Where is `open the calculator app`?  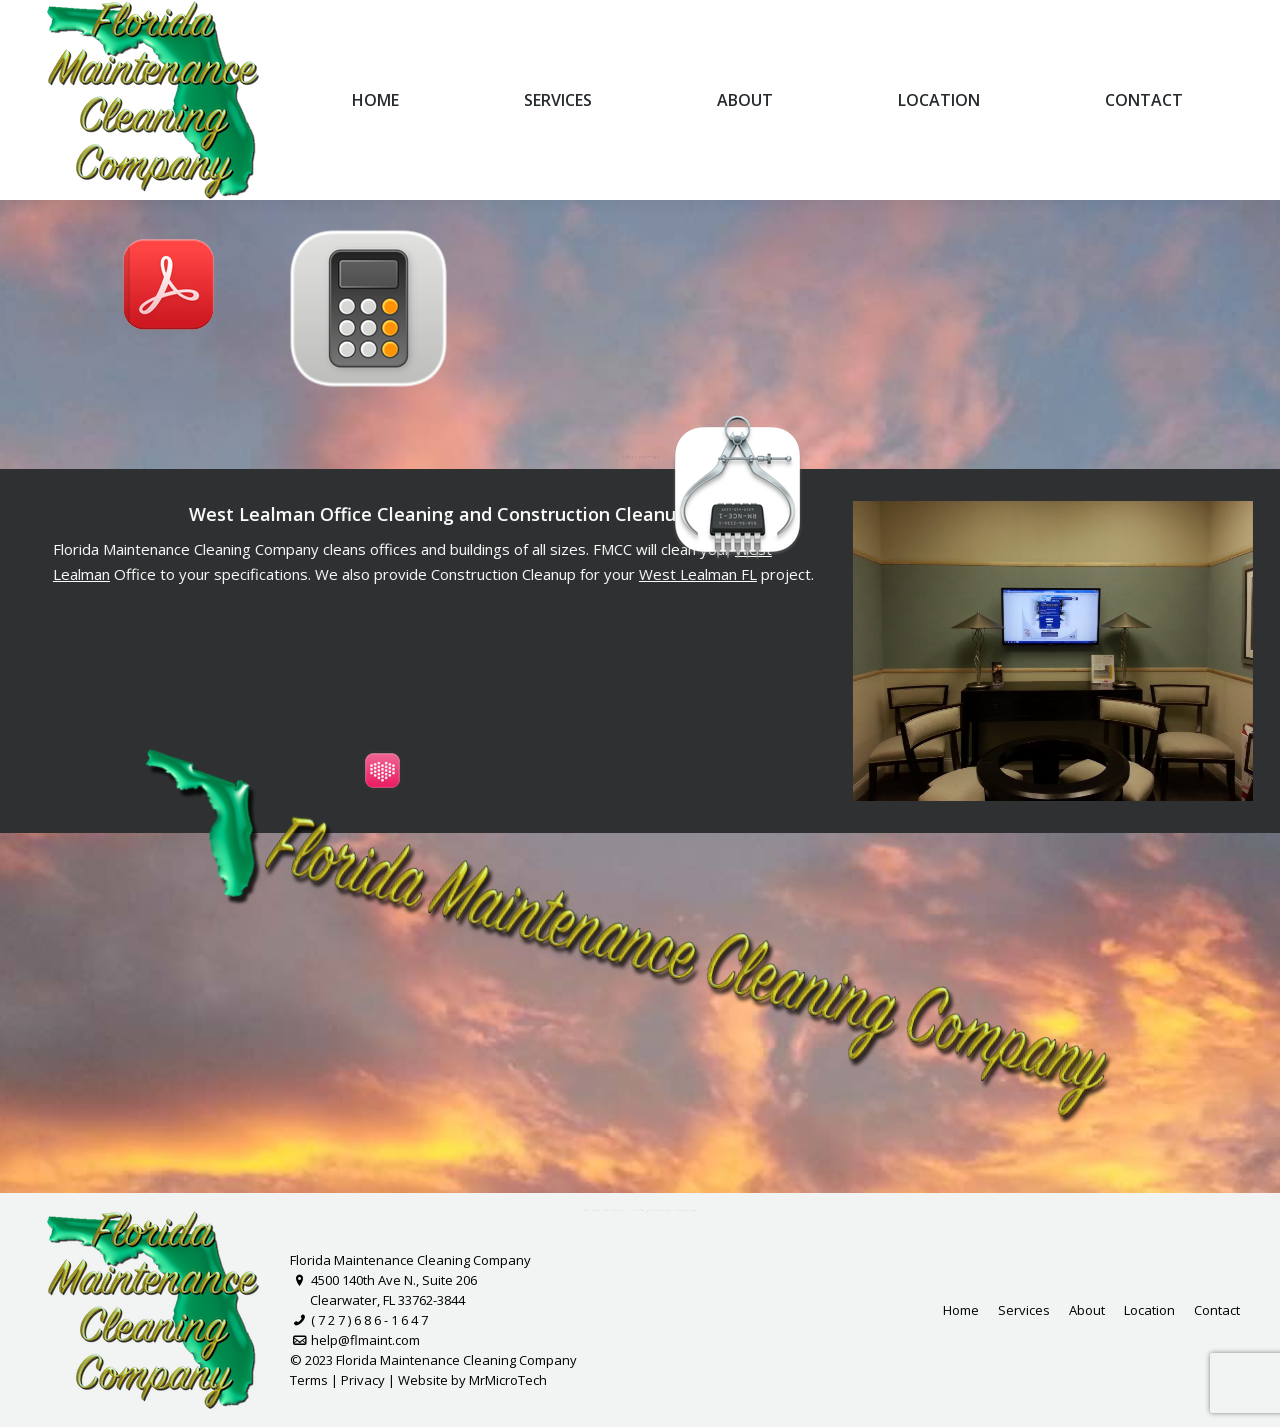
open the calculator app is located at coordinates (368, 308).